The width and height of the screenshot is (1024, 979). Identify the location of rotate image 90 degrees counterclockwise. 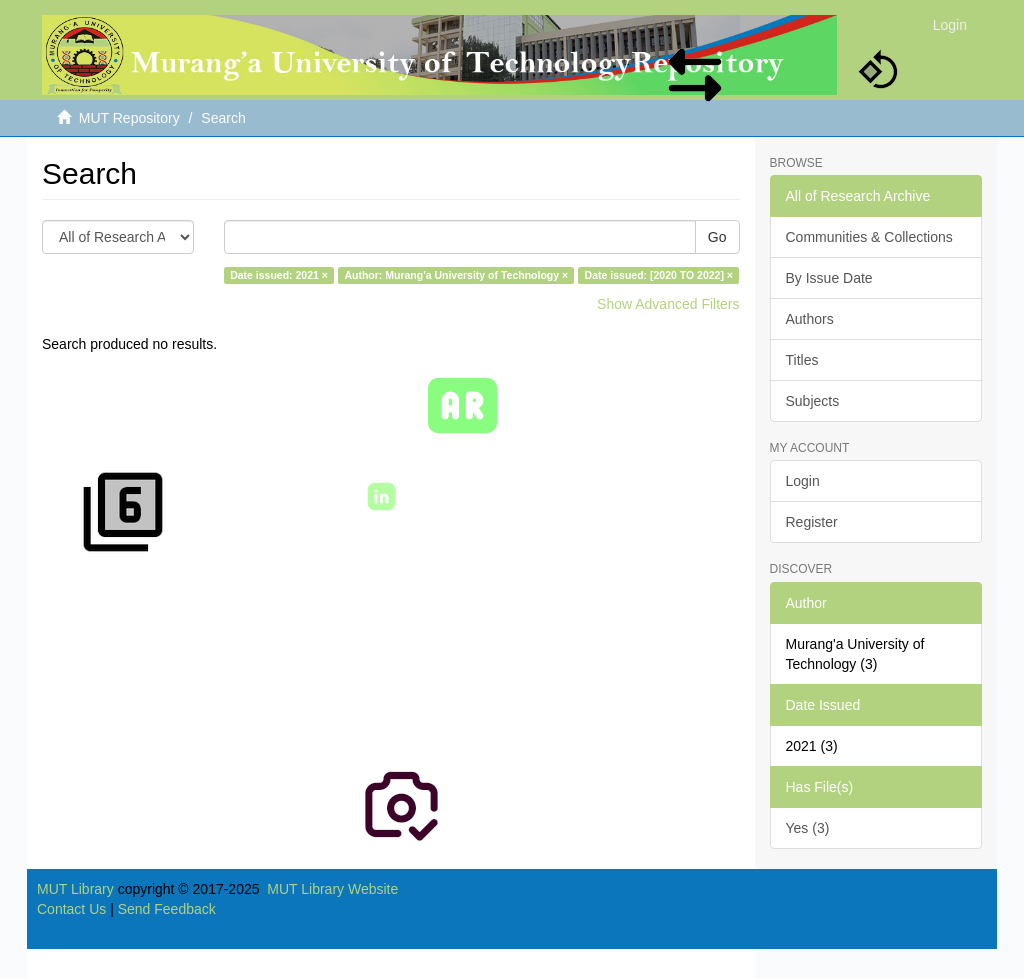
(879, 70).